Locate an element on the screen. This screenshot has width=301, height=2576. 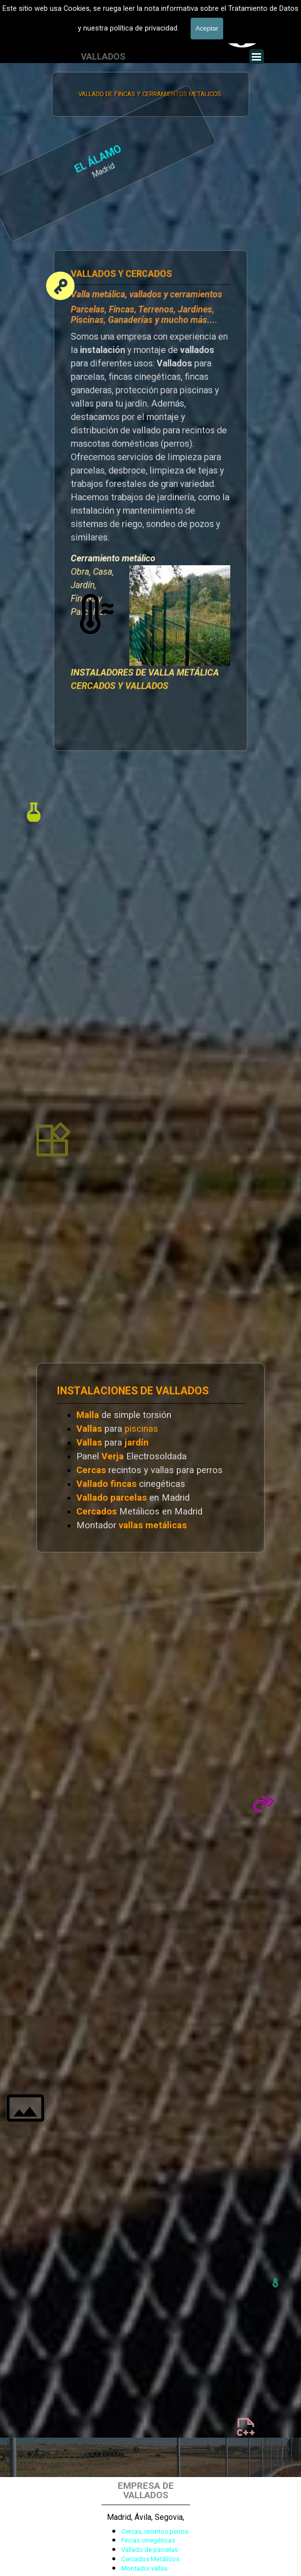
indicates low temperature reading is located at coordinates (275, 2283).